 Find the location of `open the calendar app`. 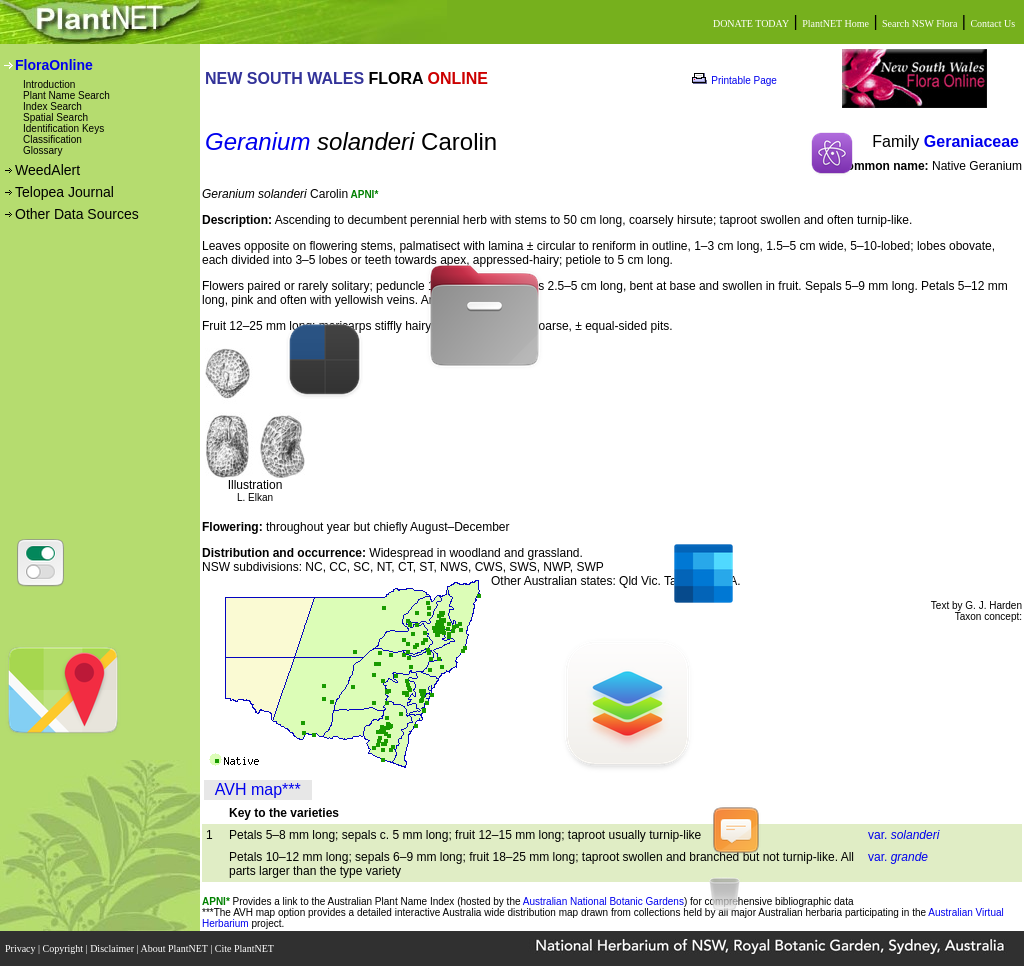

open the calendar app is located at coordinates (703, 573).